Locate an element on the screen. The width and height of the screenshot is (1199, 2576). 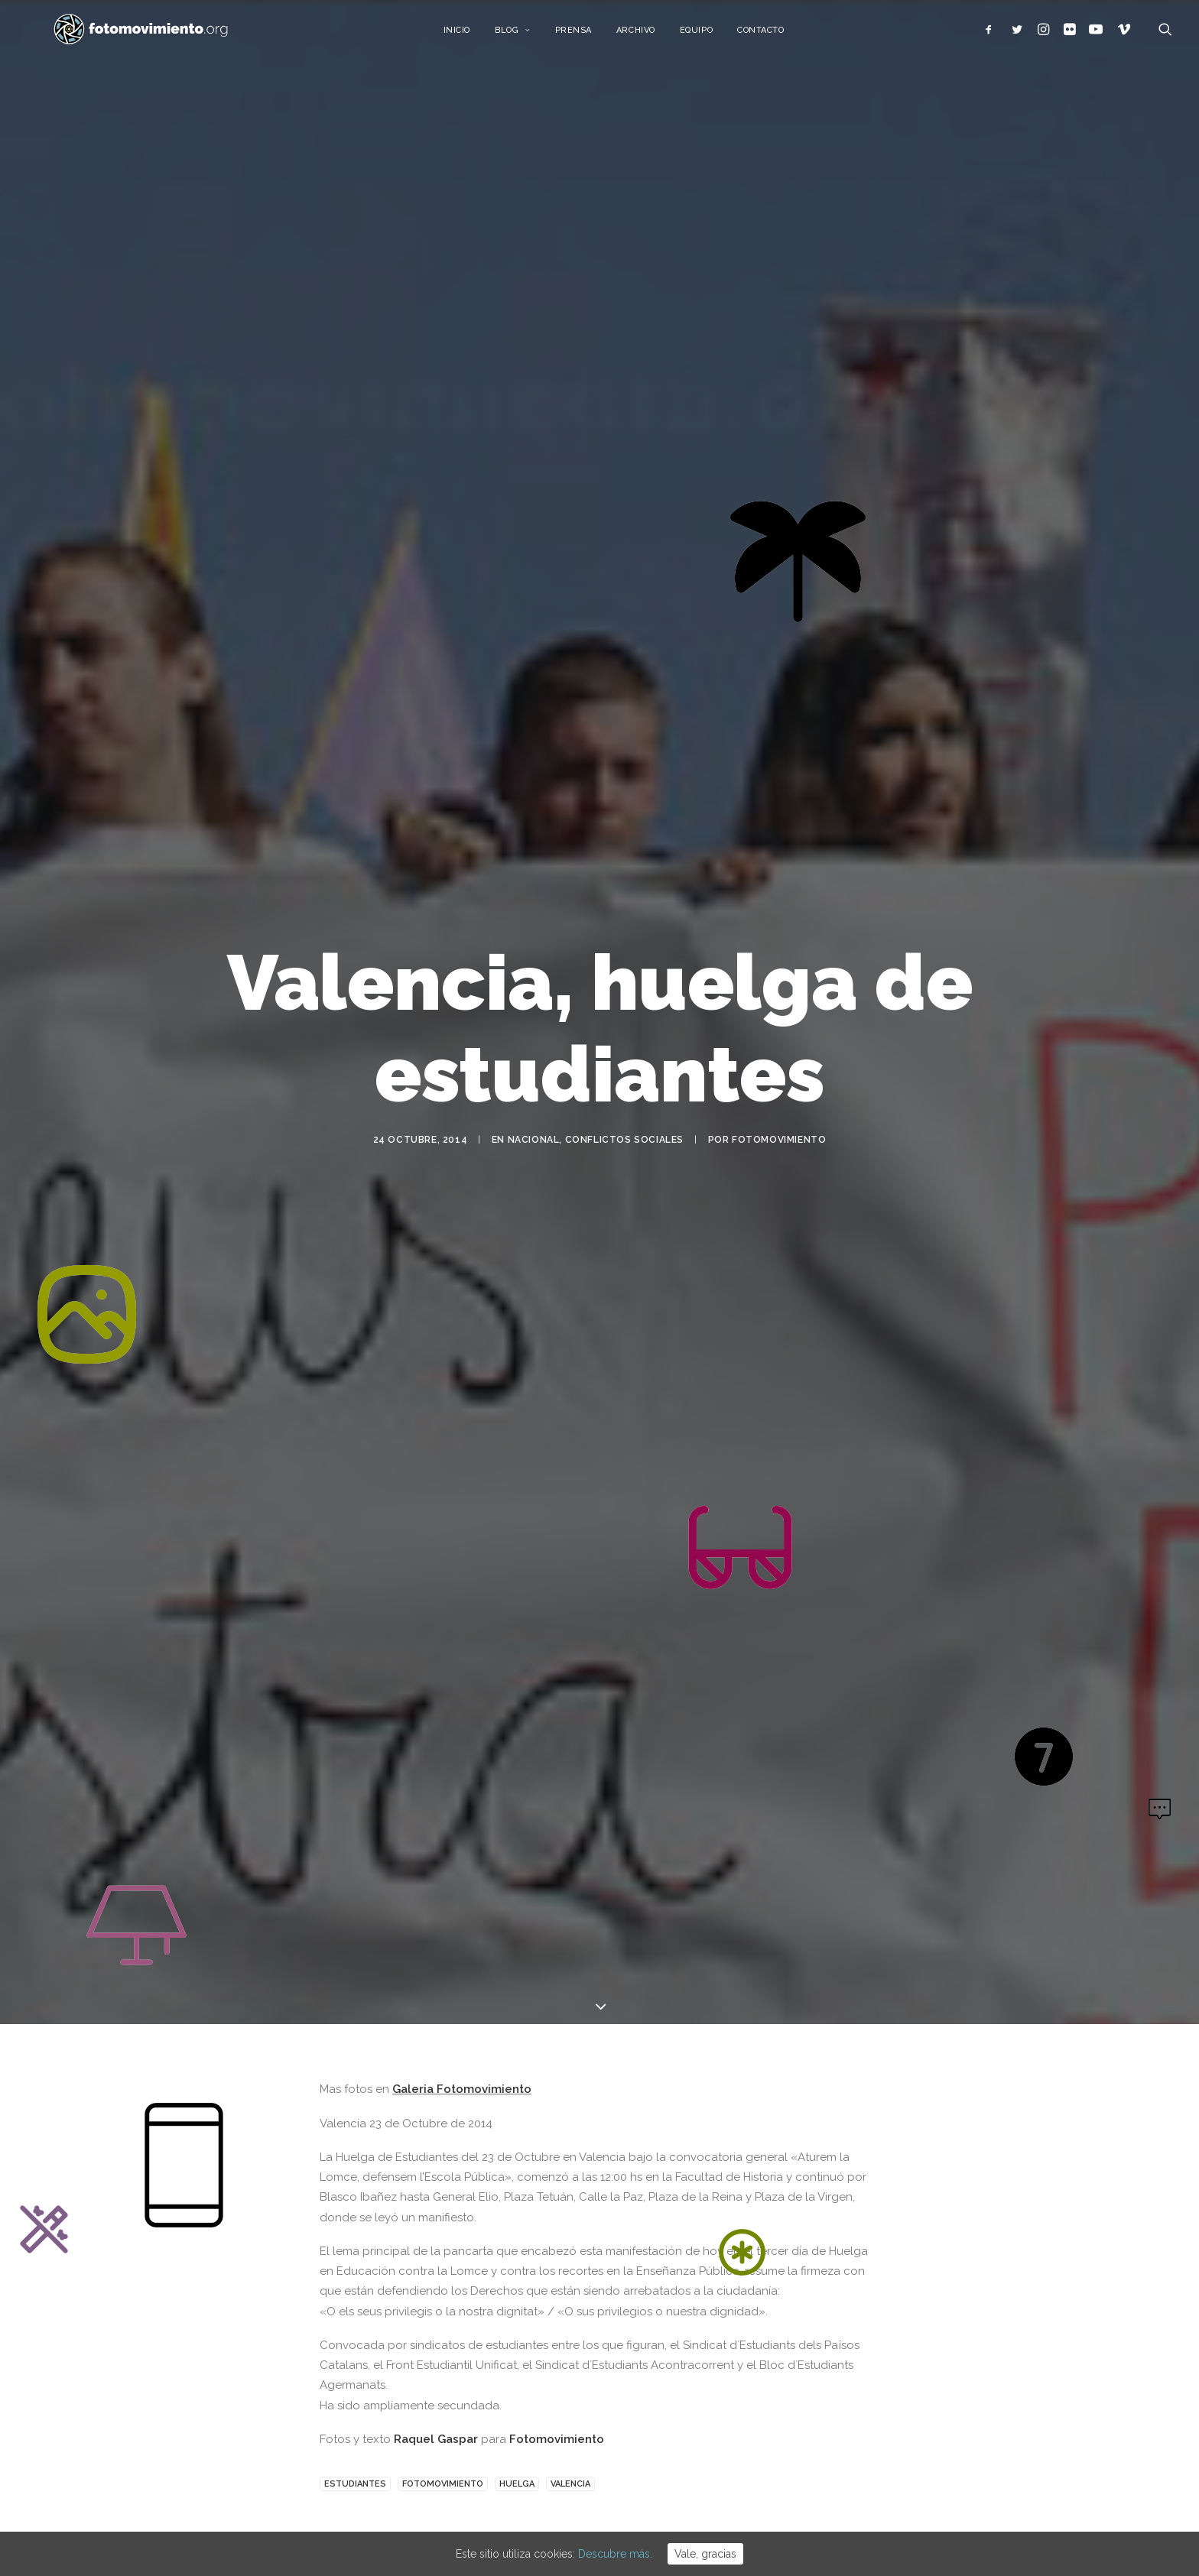
access medical or health features is located at coordinates (742, 2252).